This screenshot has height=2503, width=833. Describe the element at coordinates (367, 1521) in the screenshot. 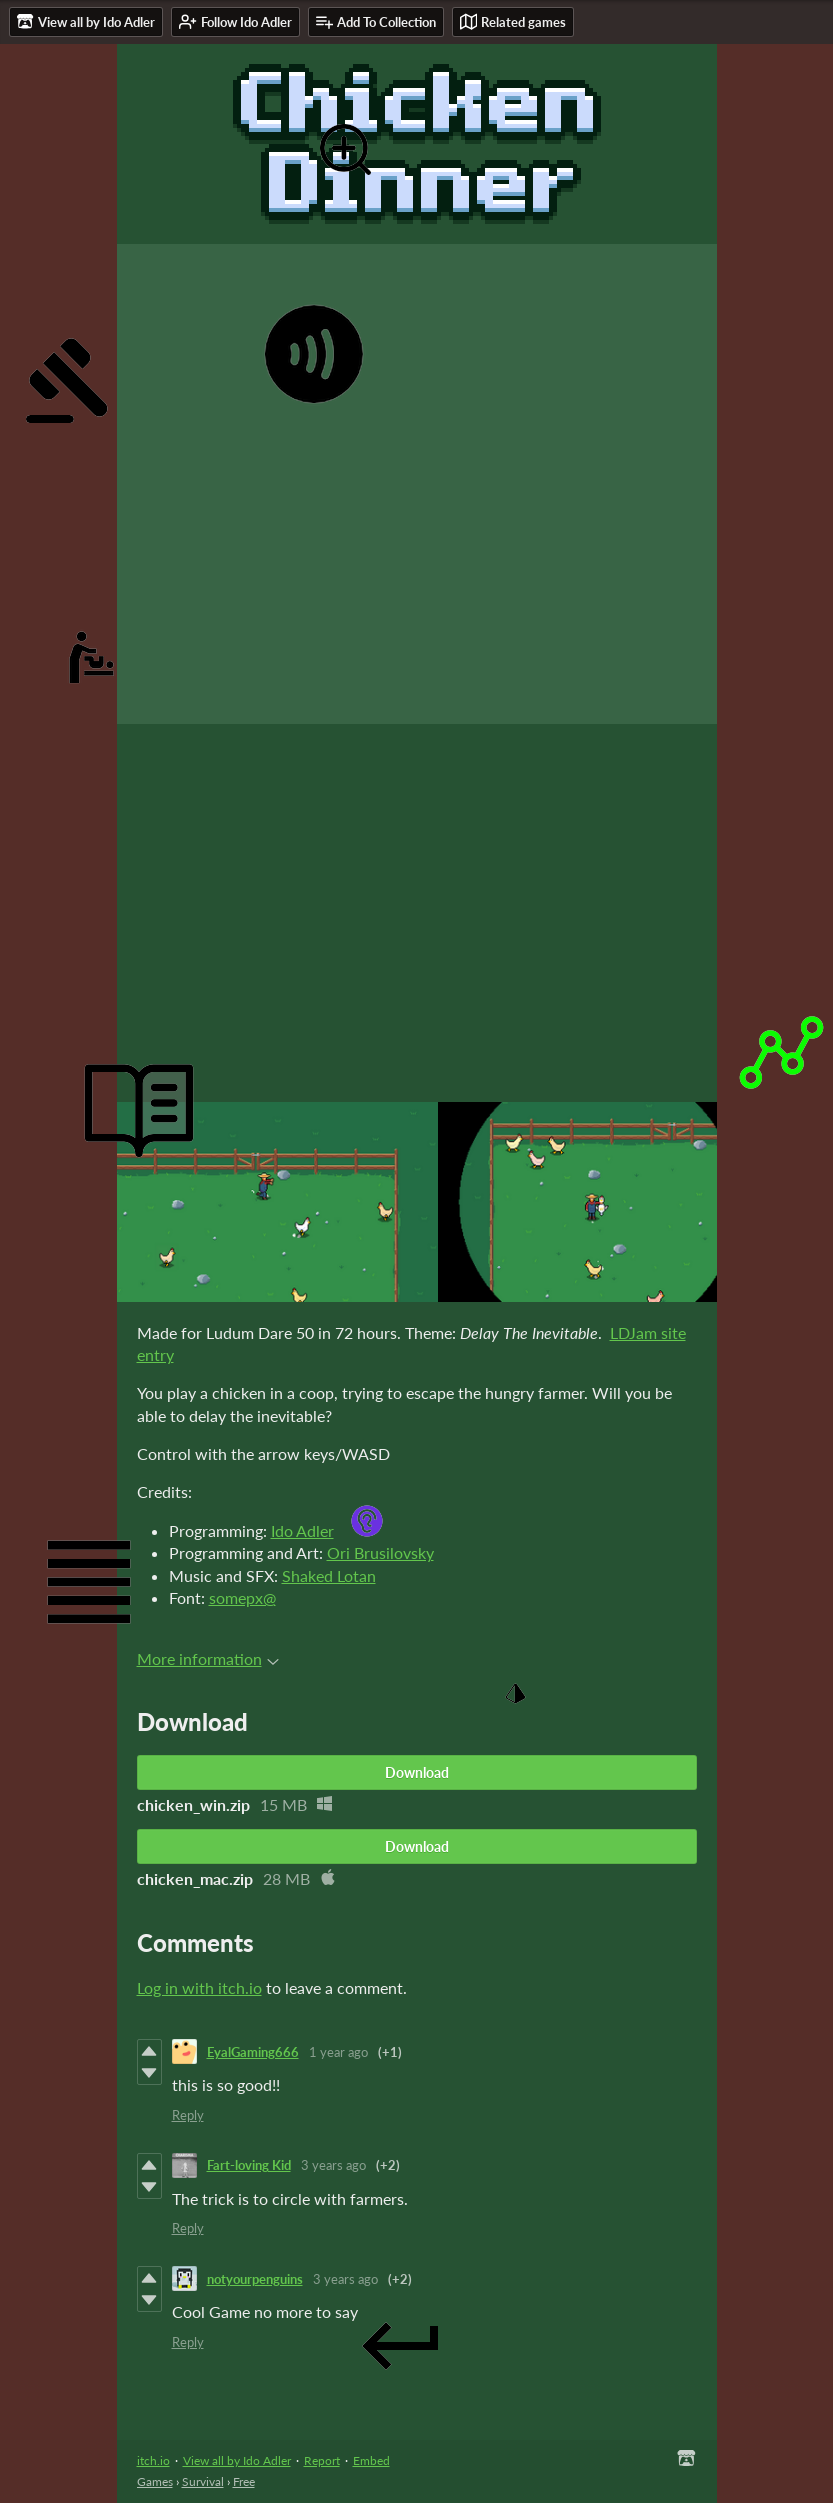

I see `access accessibility or hearing settings` at that location.